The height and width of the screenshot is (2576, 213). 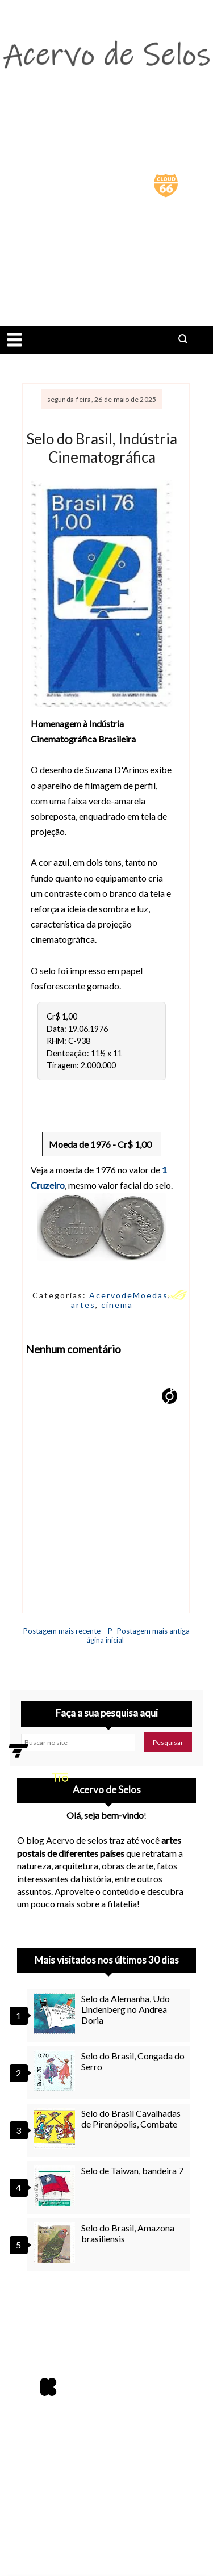 What do you see at coordinates (177, 1295) in the screenshot?
I see `republic of gamers (ROG) brand logo` at bounding box center [177, 1295].